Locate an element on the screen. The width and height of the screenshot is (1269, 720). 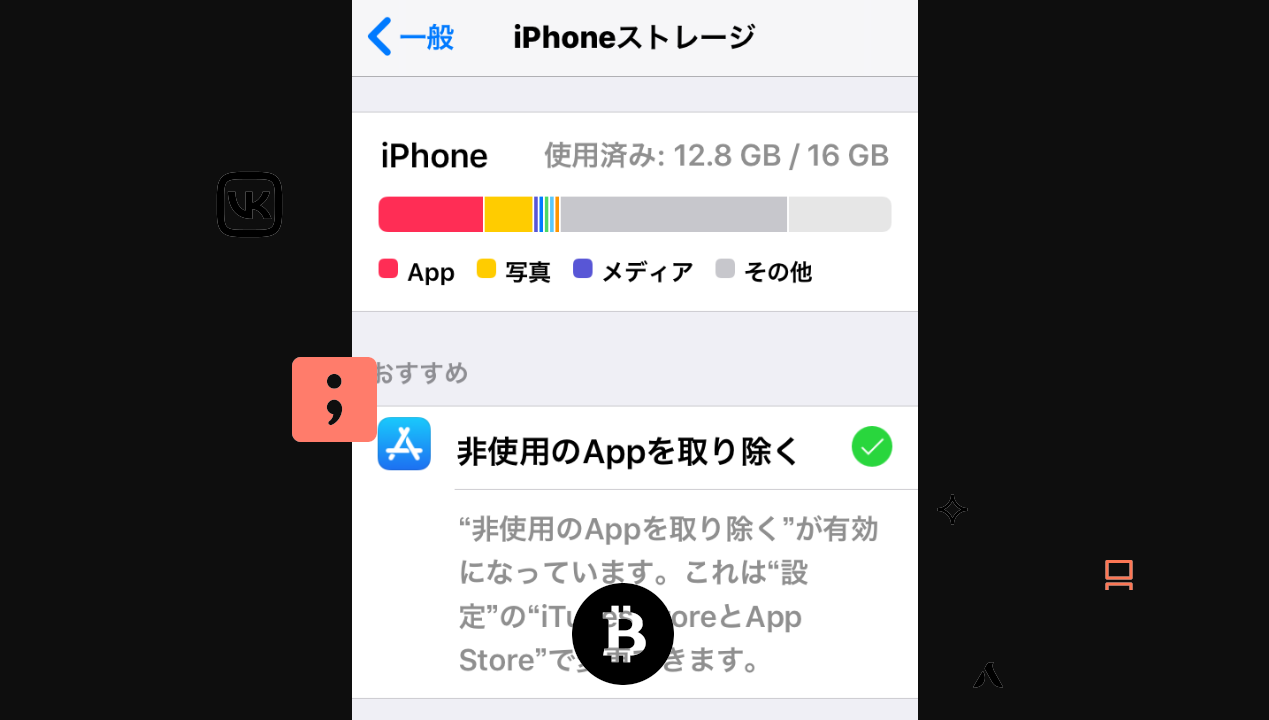
bitcoin sv cryptocurrency logo is located at coordinates (623, 634).